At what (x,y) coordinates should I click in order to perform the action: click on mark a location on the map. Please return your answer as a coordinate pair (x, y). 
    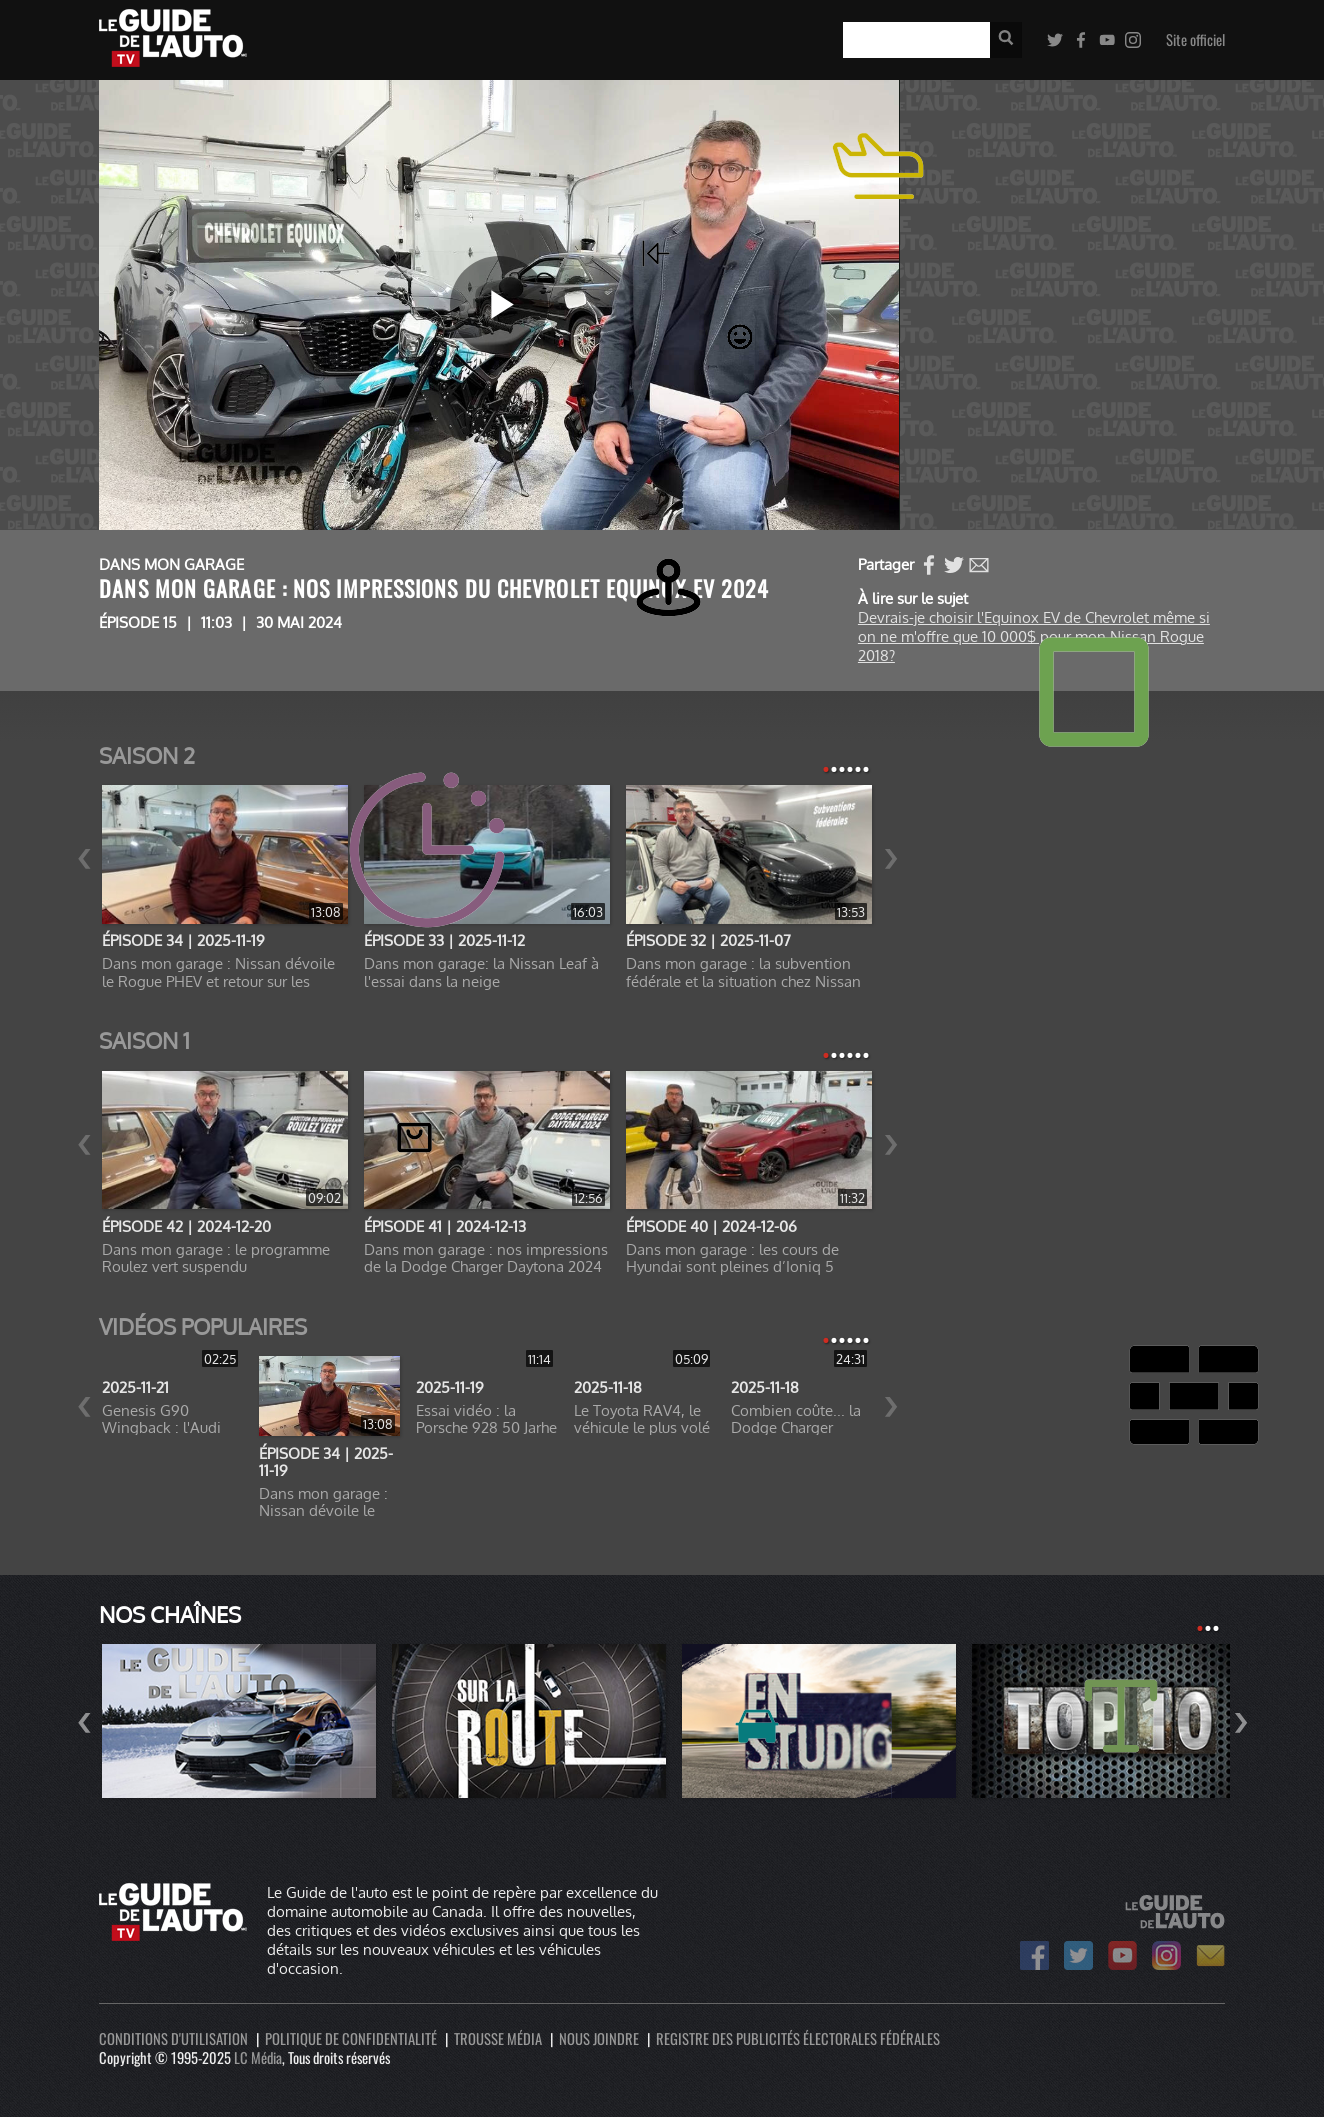
    Looking at the image, I should click on (668, 588).